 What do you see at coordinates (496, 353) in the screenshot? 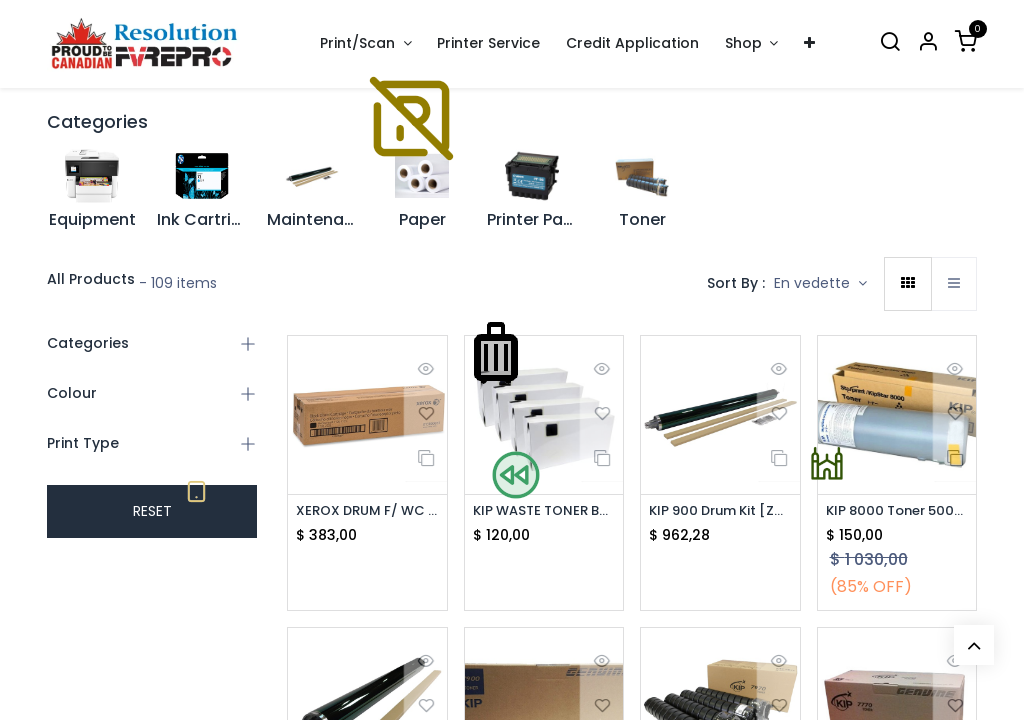
I see `manage travel or luggage details` at bounding box center [496, 353].